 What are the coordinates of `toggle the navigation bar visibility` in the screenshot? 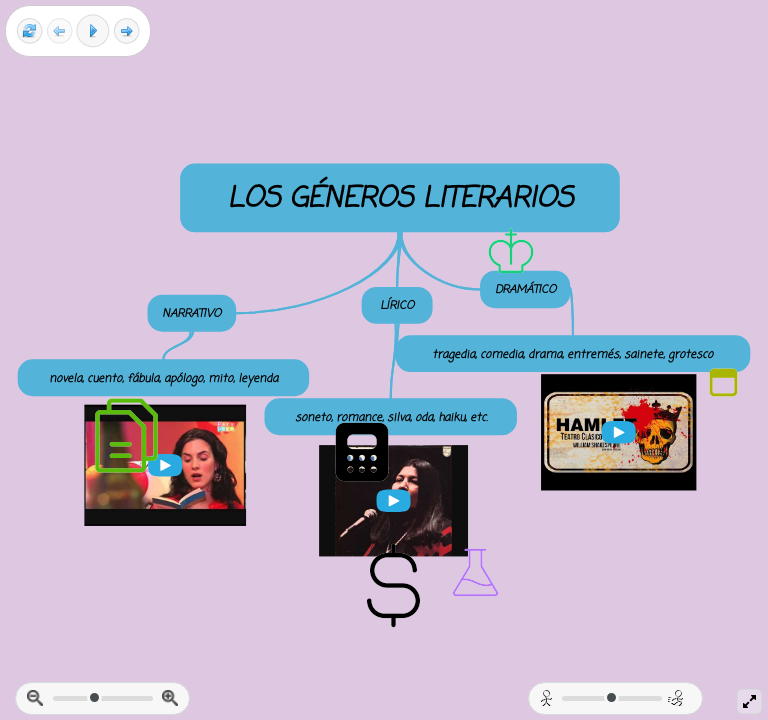 It's located at (723, 382).